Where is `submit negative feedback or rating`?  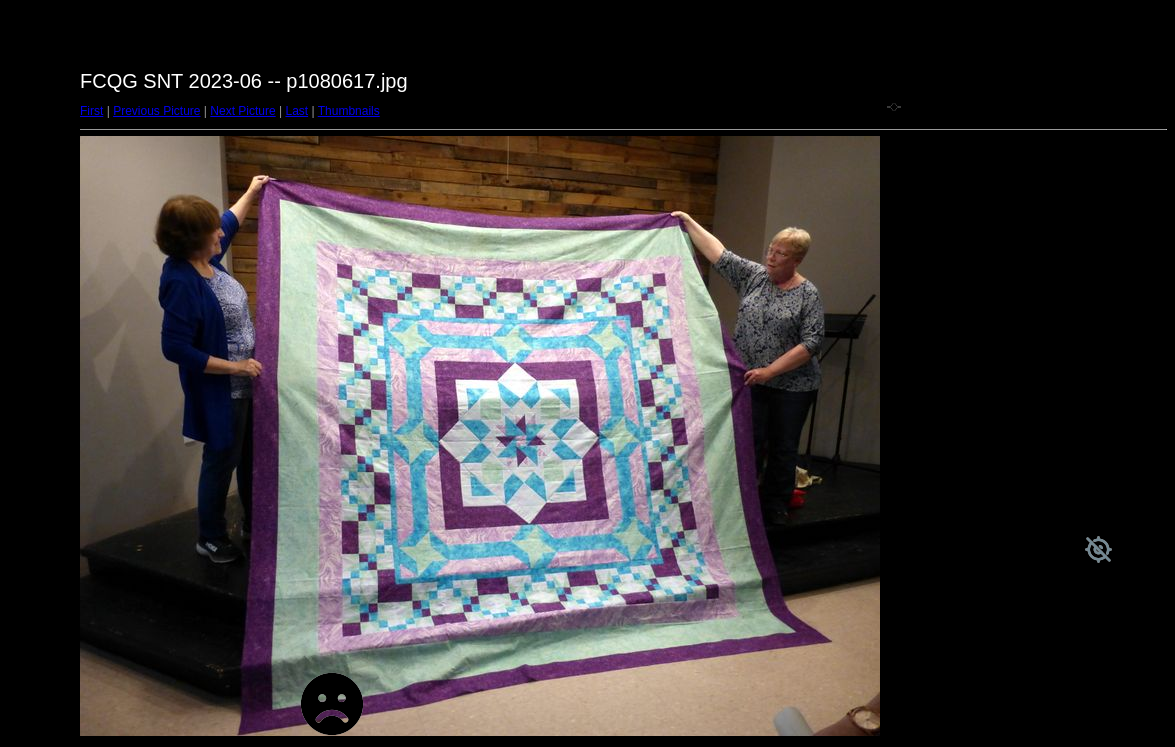 submit negative feedback or rating is located at coordinates (332, 704).